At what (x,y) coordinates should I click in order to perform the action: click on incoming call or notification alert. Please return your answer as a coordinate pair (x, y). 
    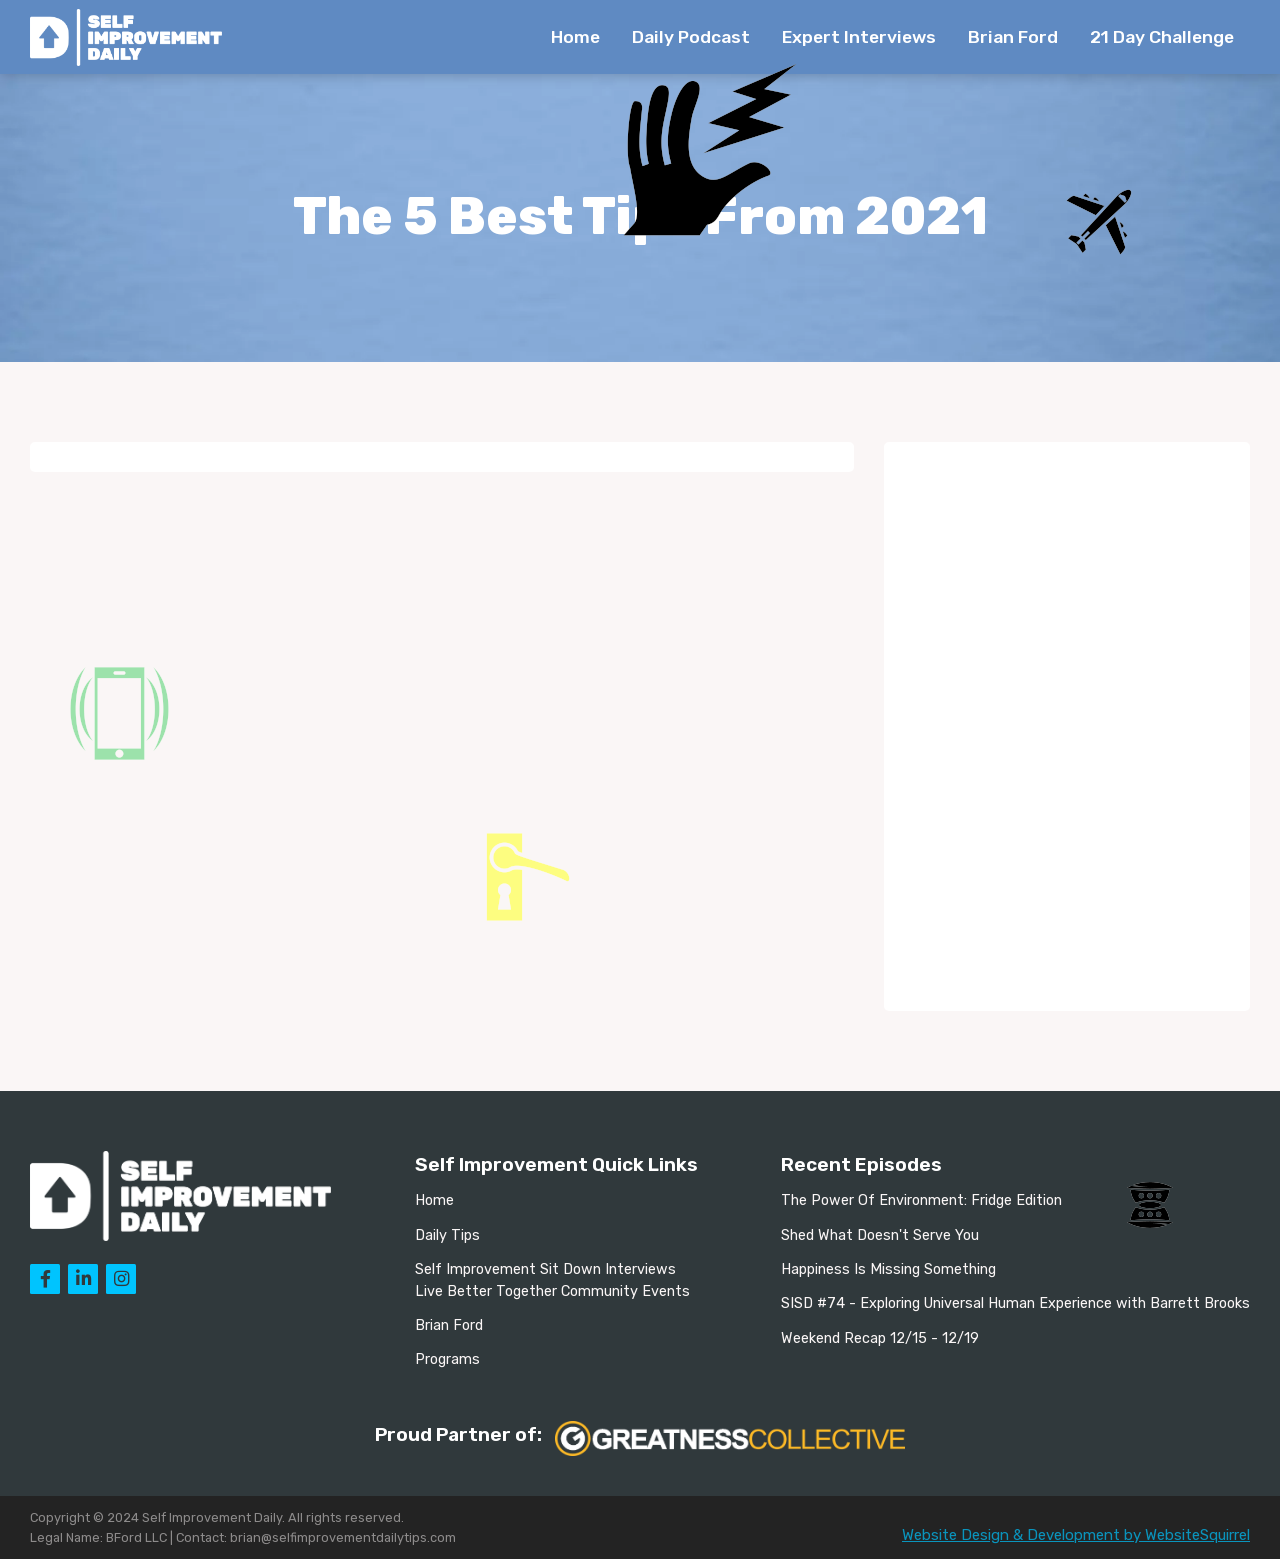
    Looking at the image, I should click on (119, 713).